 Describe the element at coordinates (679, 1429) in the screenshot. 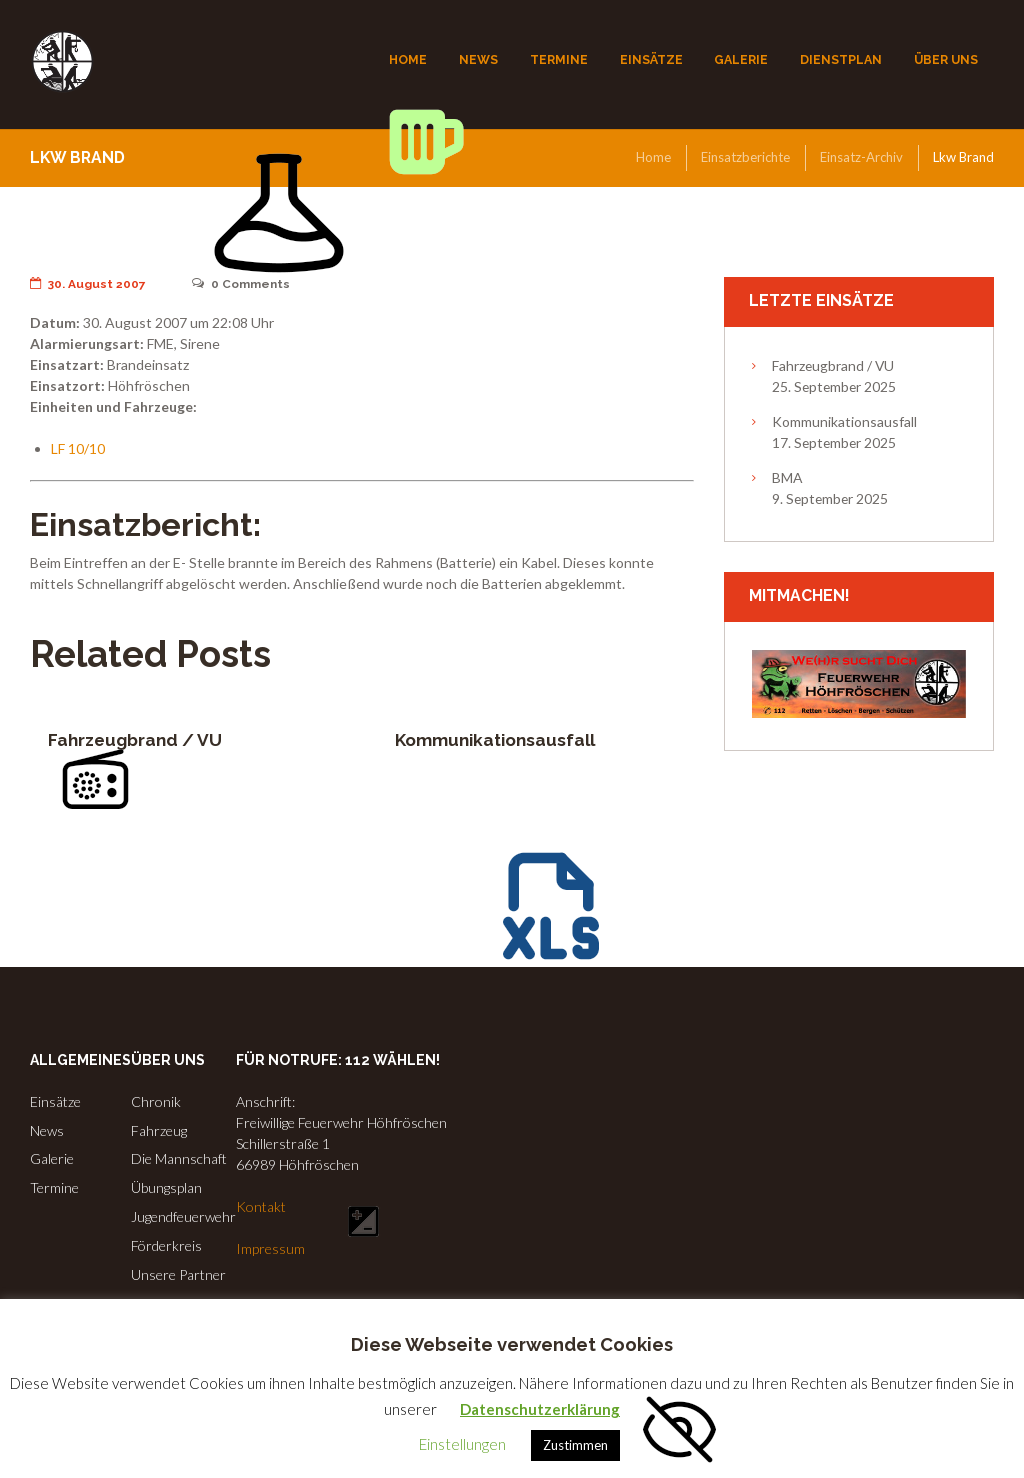

I see `hide password or sensitive content` at that location.